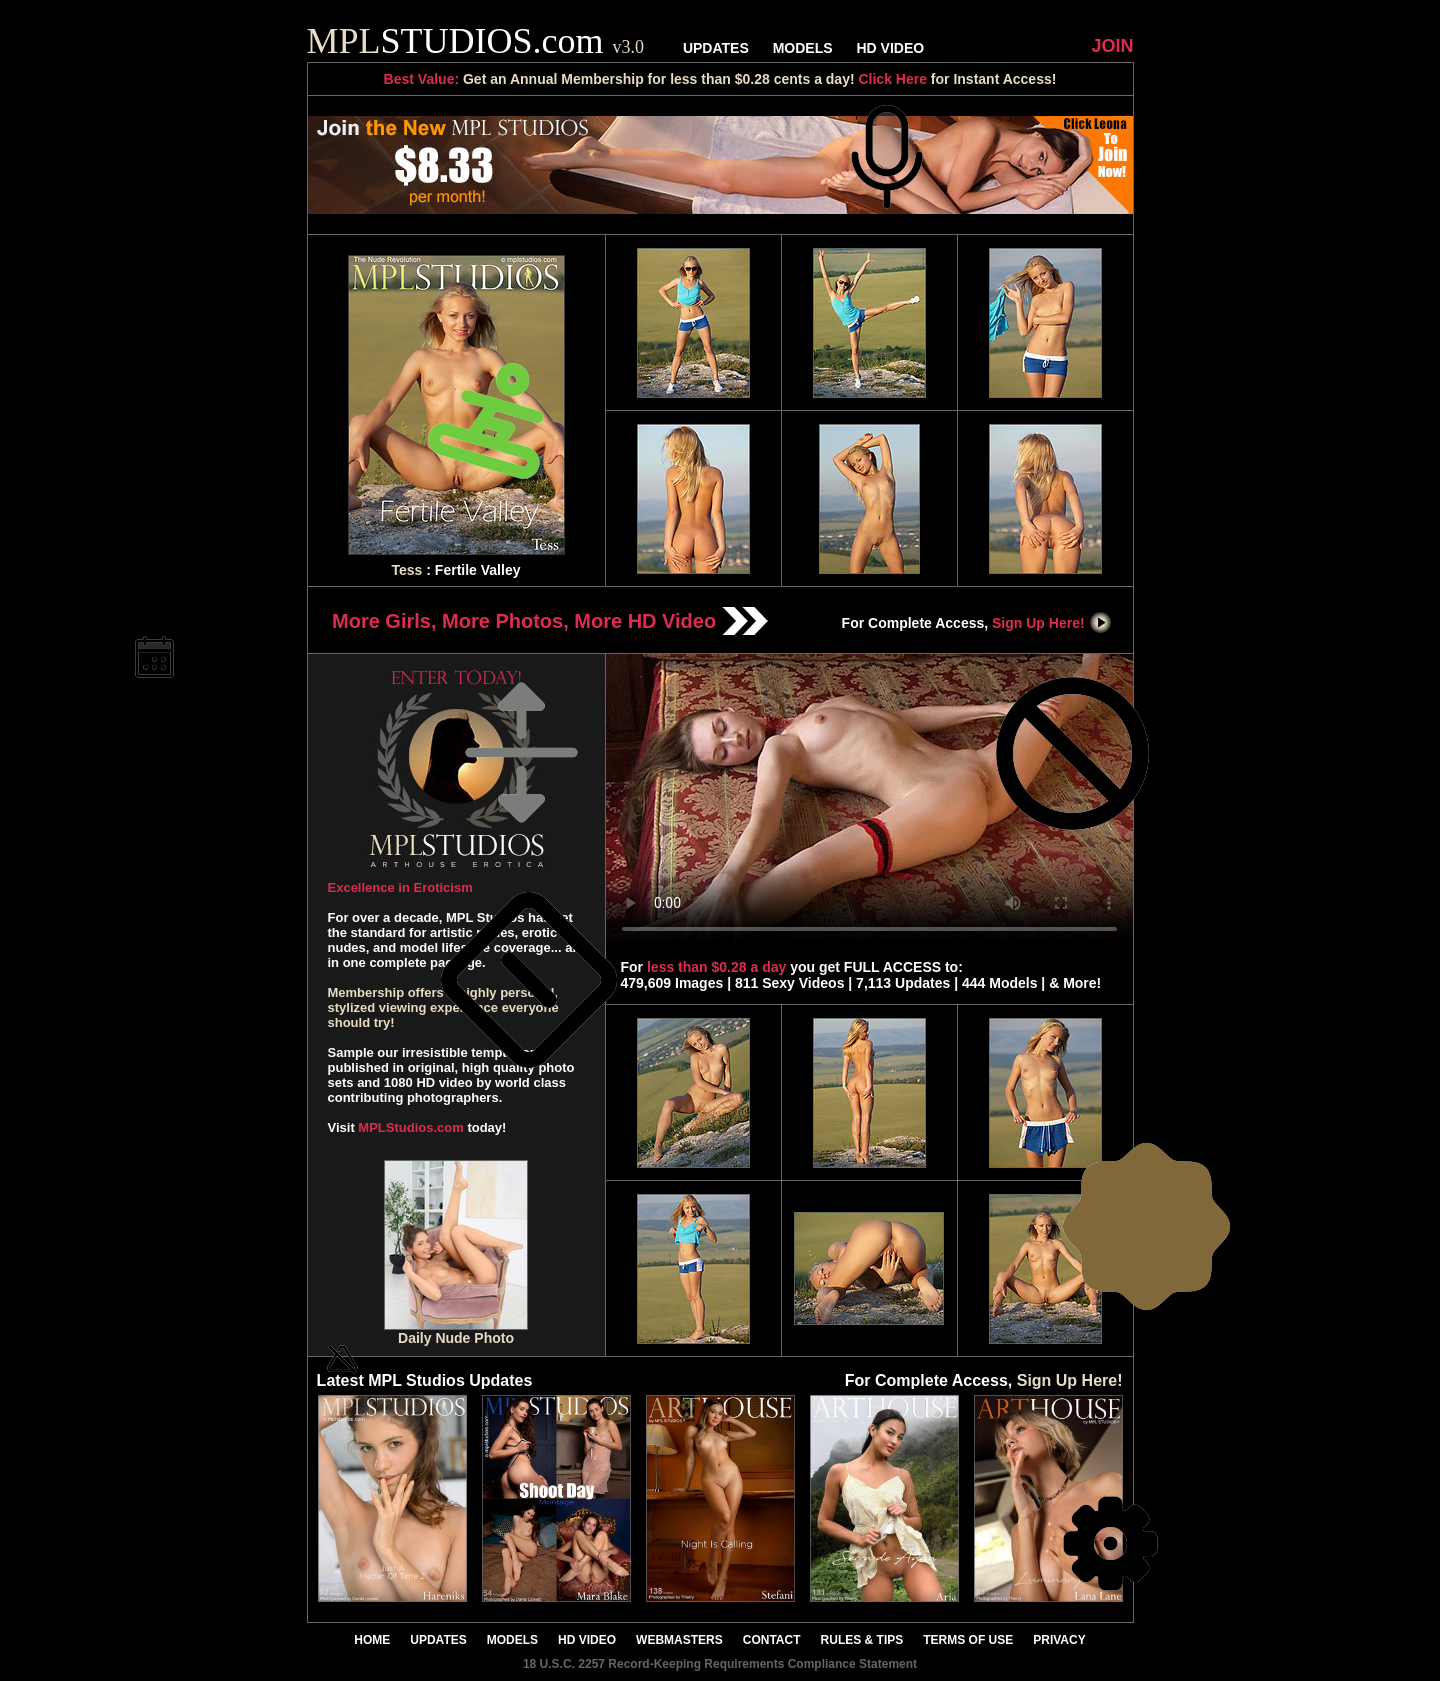 The width and height of the screenshot is (1440, 1681). I want to click on expand content vertically, so click(521, 752).